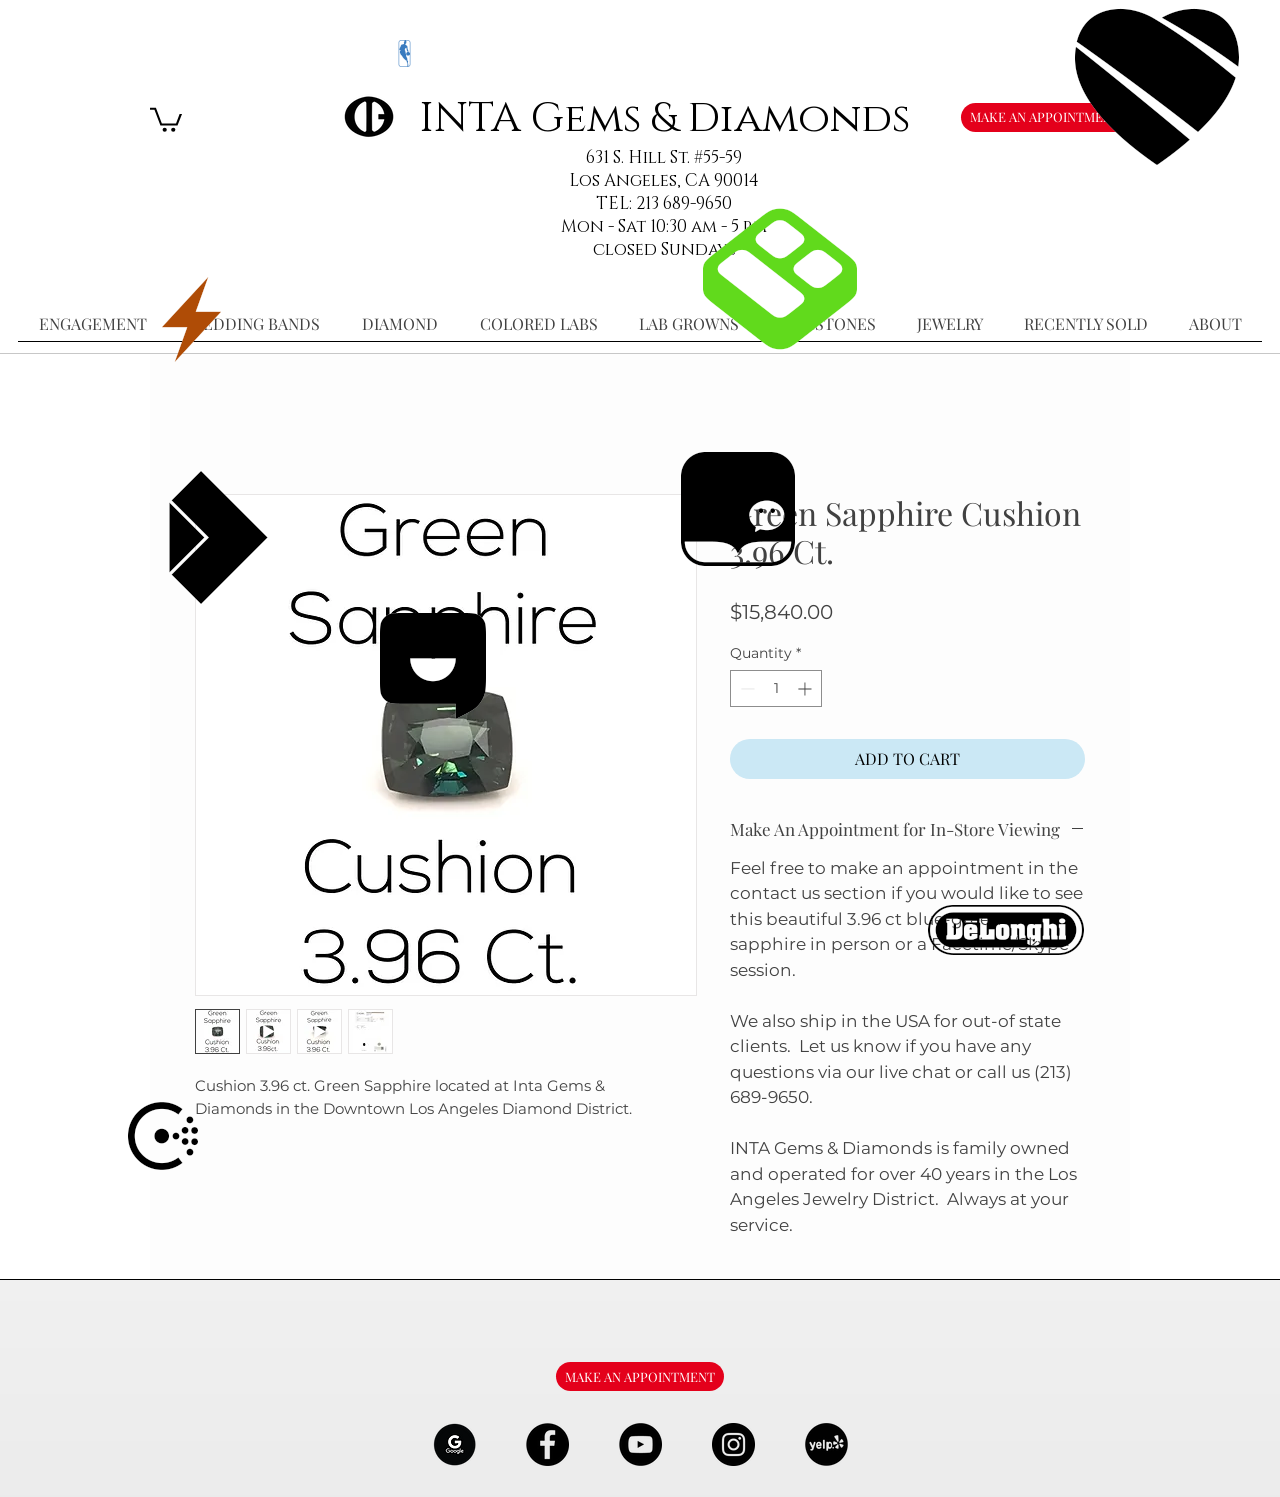 The image size is (1280, 1497). Describe the element at coordinates (191, 319) in the screenshot. I see `open StackBlitz web IDE` at that location.